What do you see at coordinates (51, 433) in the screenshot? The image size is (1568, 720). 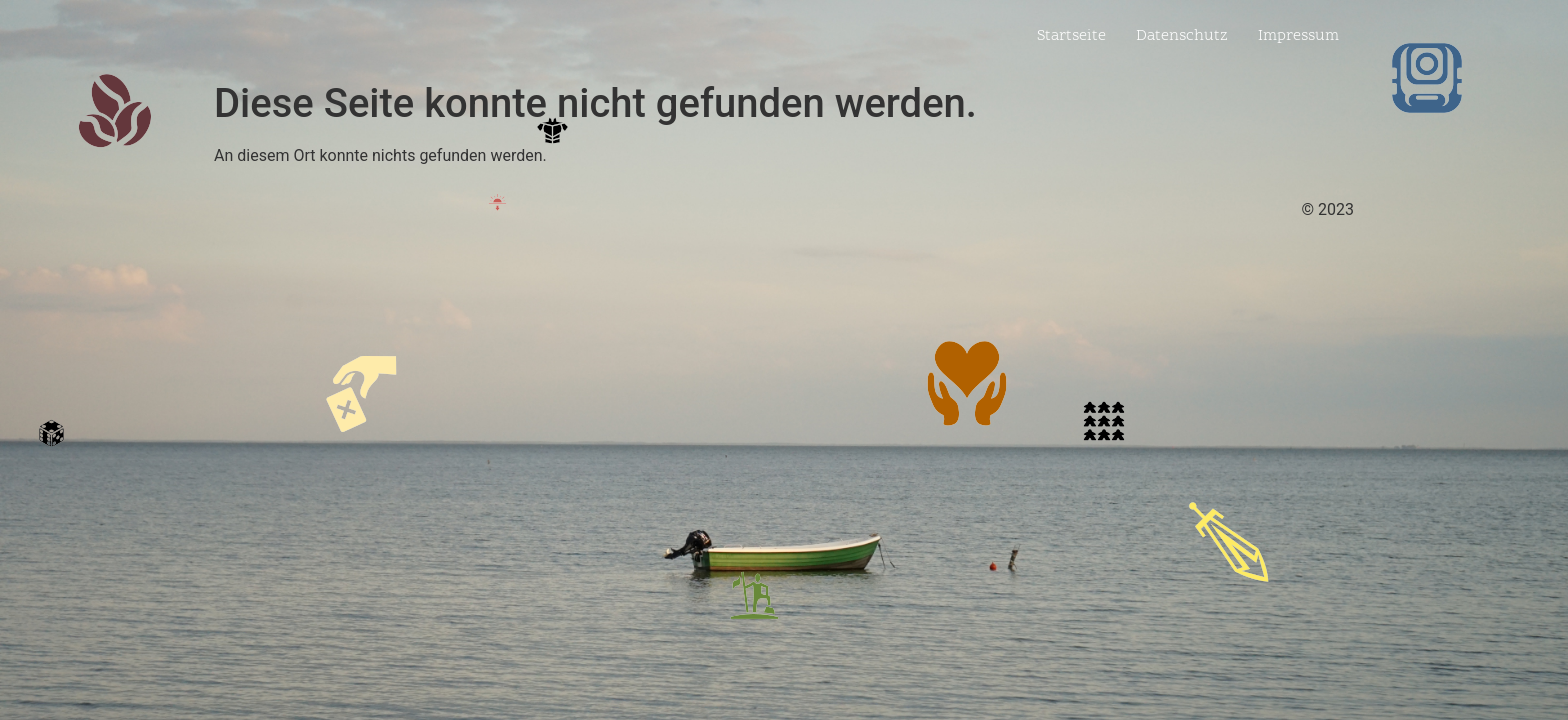 I see `roll the dice or randomize` at bounding box center [51, 433].